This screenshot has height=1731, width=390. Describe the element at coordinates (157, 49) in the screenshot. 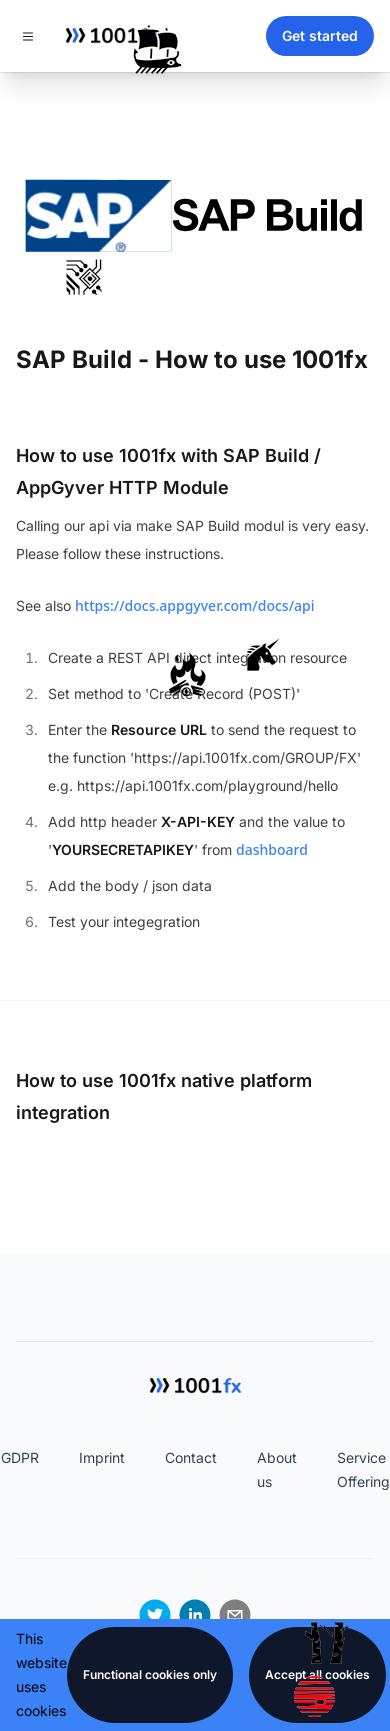

I see `select ancient naval unit in strategy game` at that location.